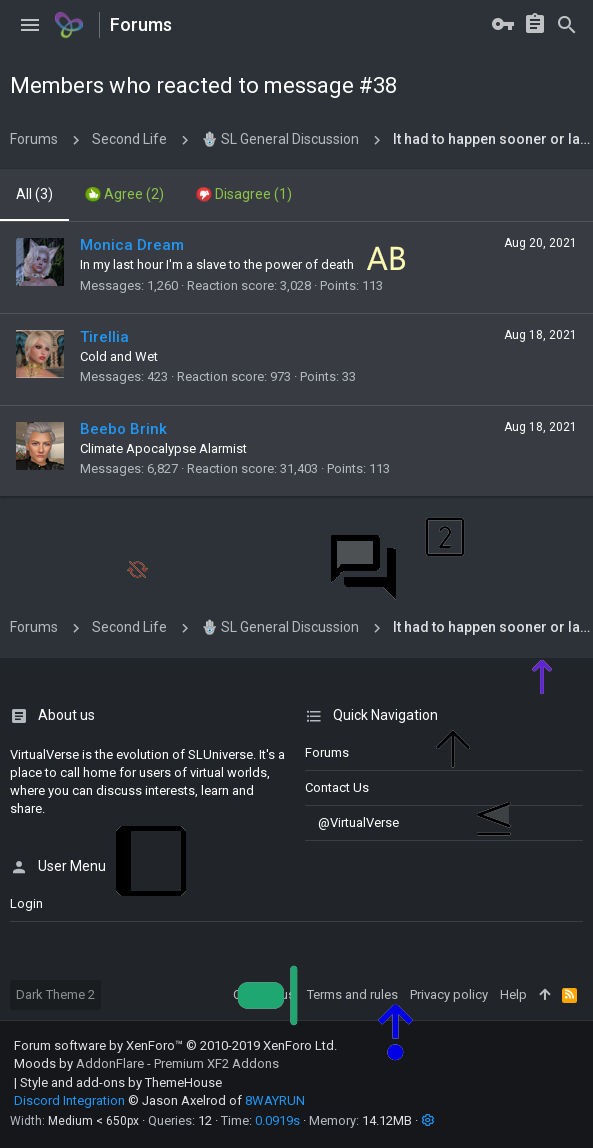 Image resolution: width=593 pixels, height=1148 pixels. Describe the element at coordinates (395, 1032) in the screenshot. I see `step out of the current function during debugging` at that location.